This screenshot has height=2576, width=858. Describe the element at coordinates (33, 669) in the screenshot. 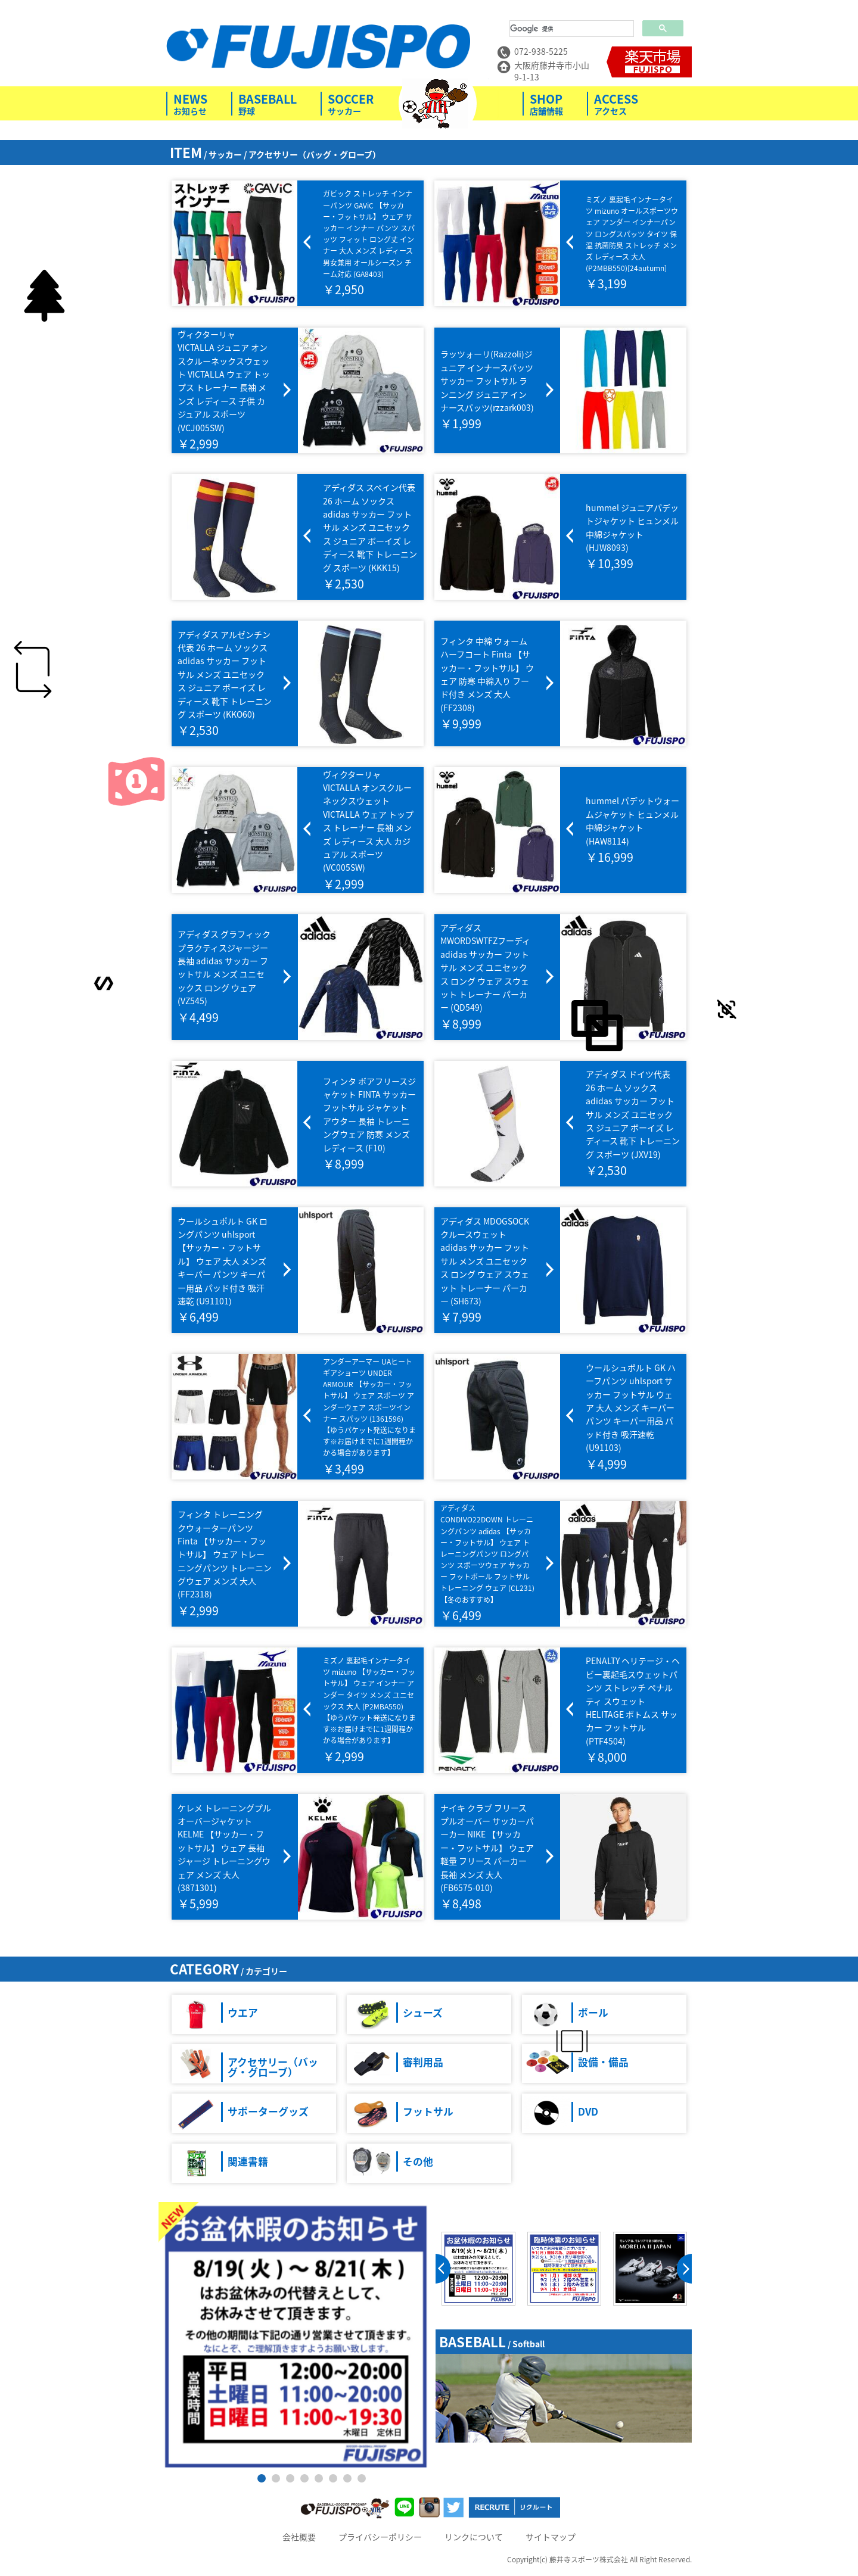

I see `rotate device orientation` at that location.